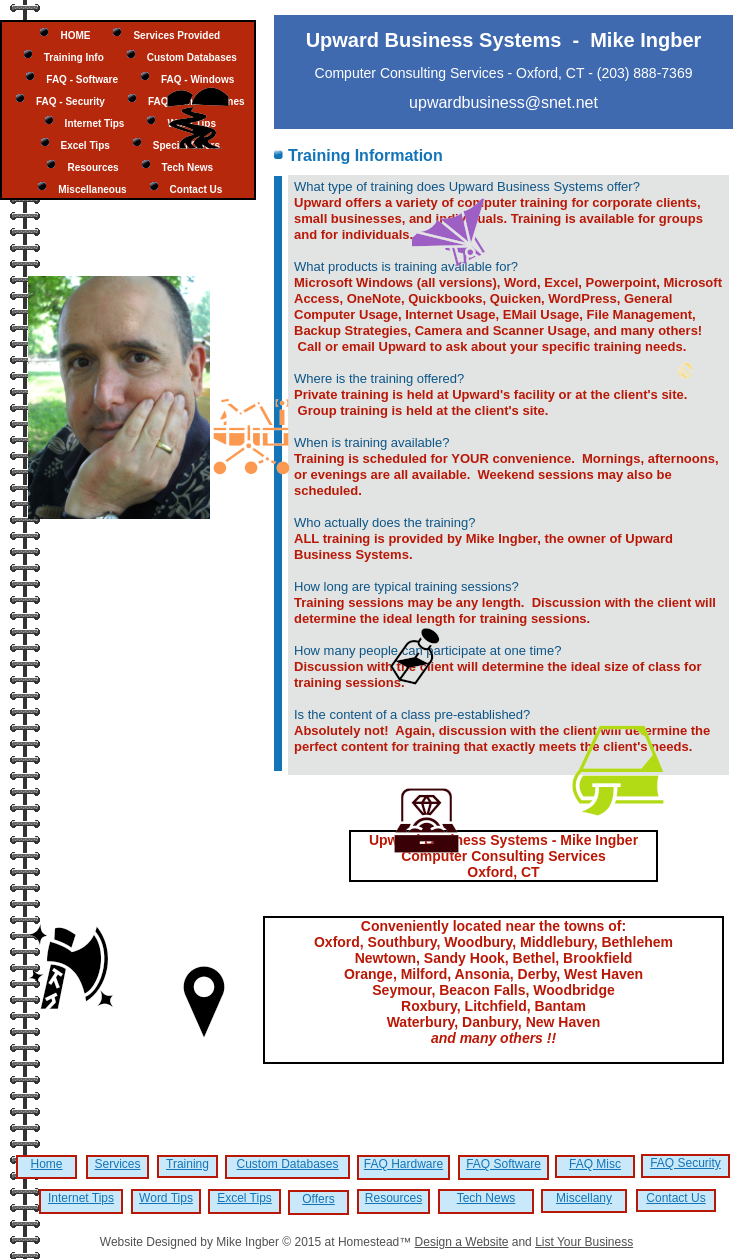  Describe the element at coordinates (71, 966) in the screenshot. I see `equip a magic or enchanted axe weapon` at that location.